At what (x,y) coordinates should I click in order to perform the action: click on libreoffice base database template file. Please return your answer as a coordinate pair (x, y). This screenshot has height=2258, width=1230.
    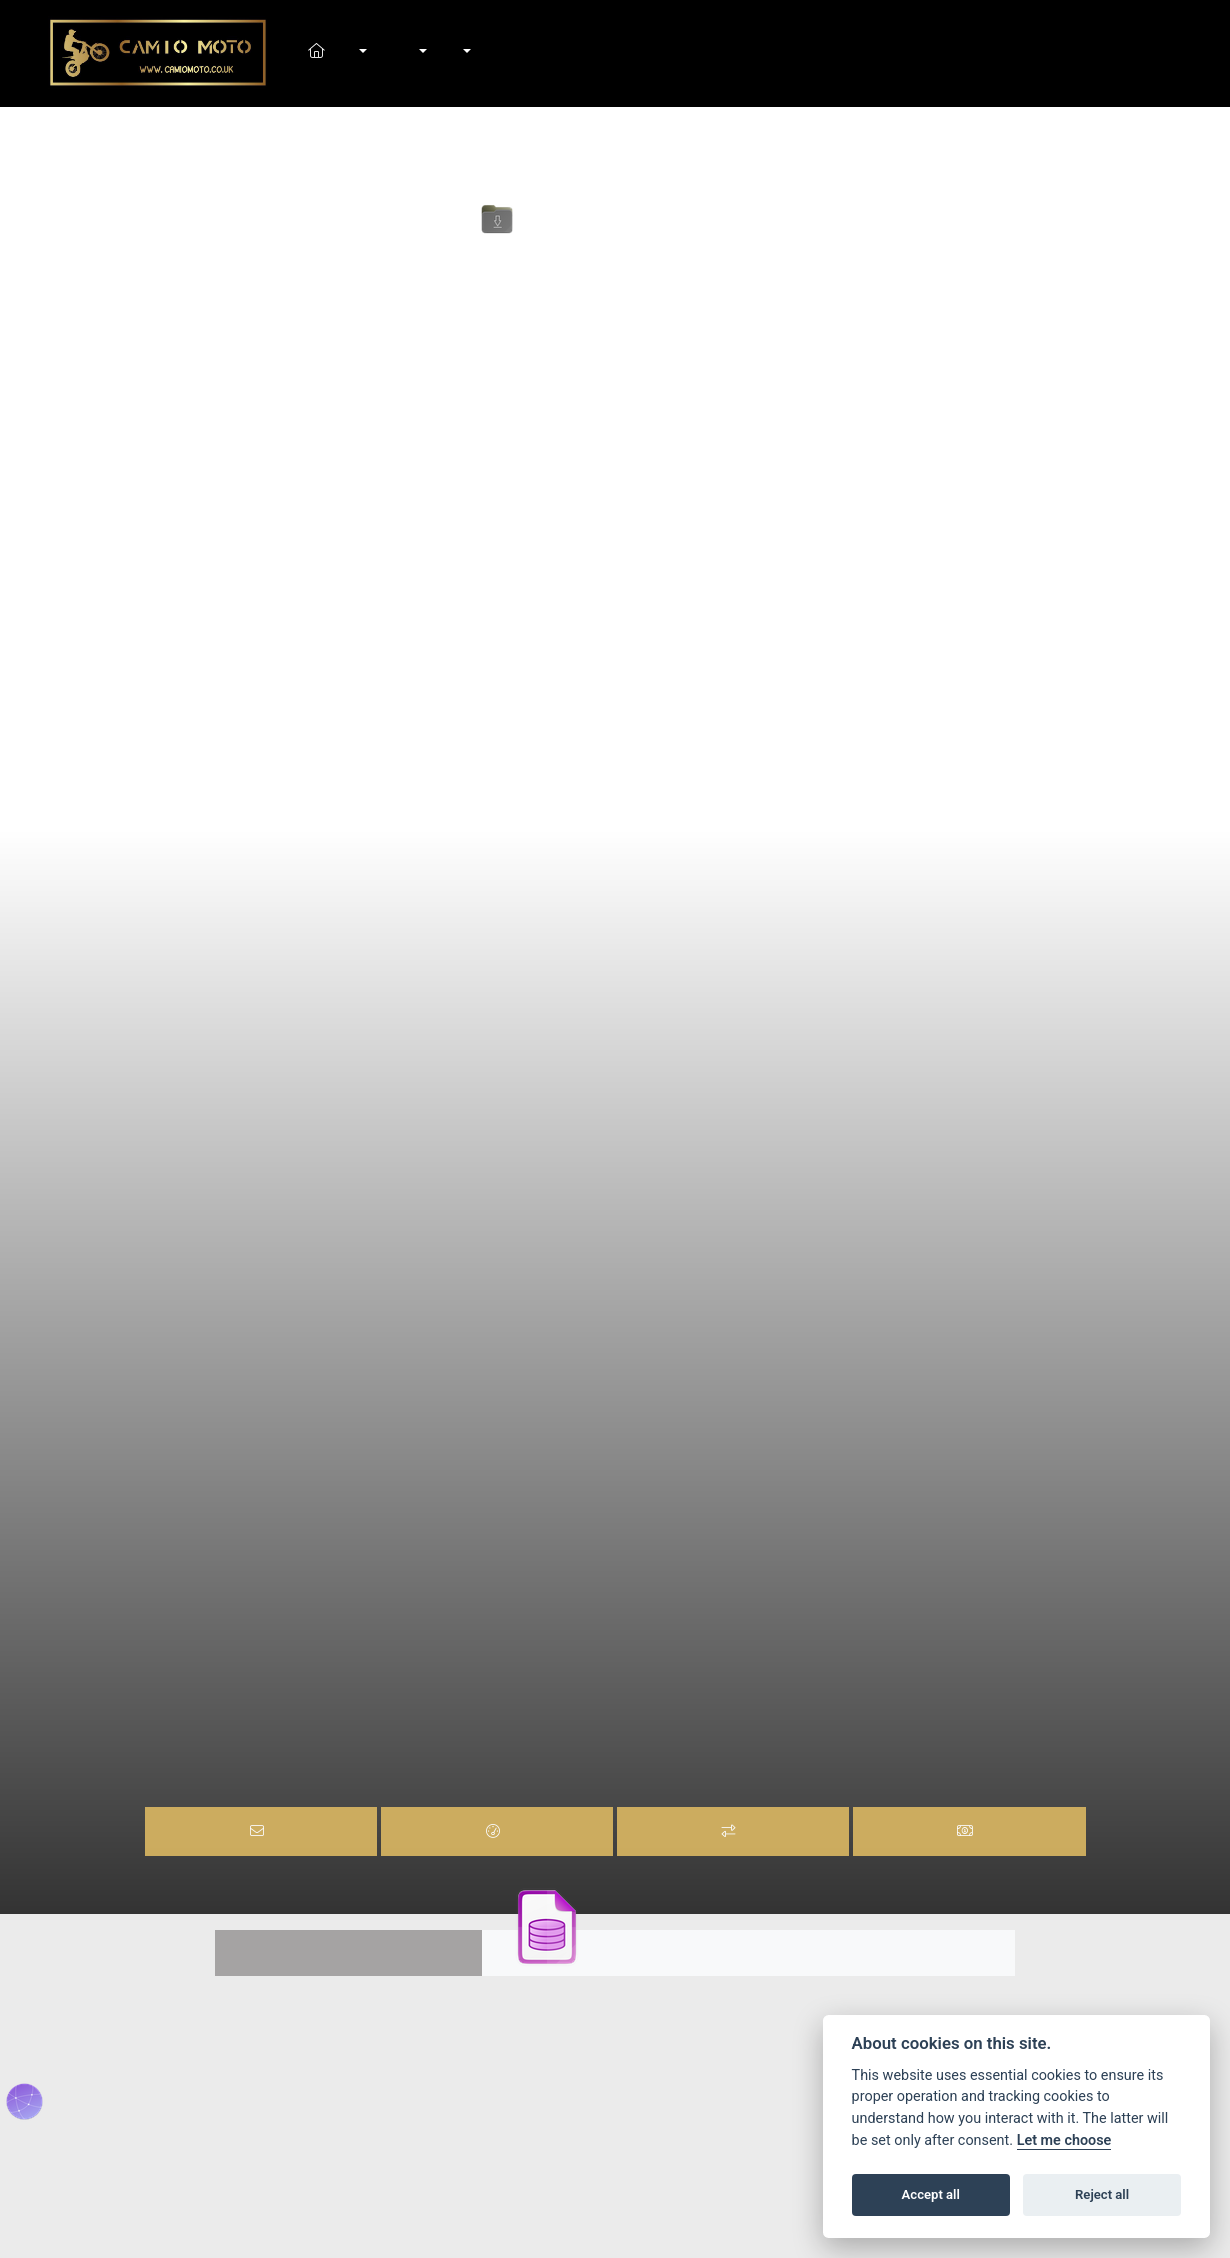
    Looking at the image, I should click on (547, 1927).